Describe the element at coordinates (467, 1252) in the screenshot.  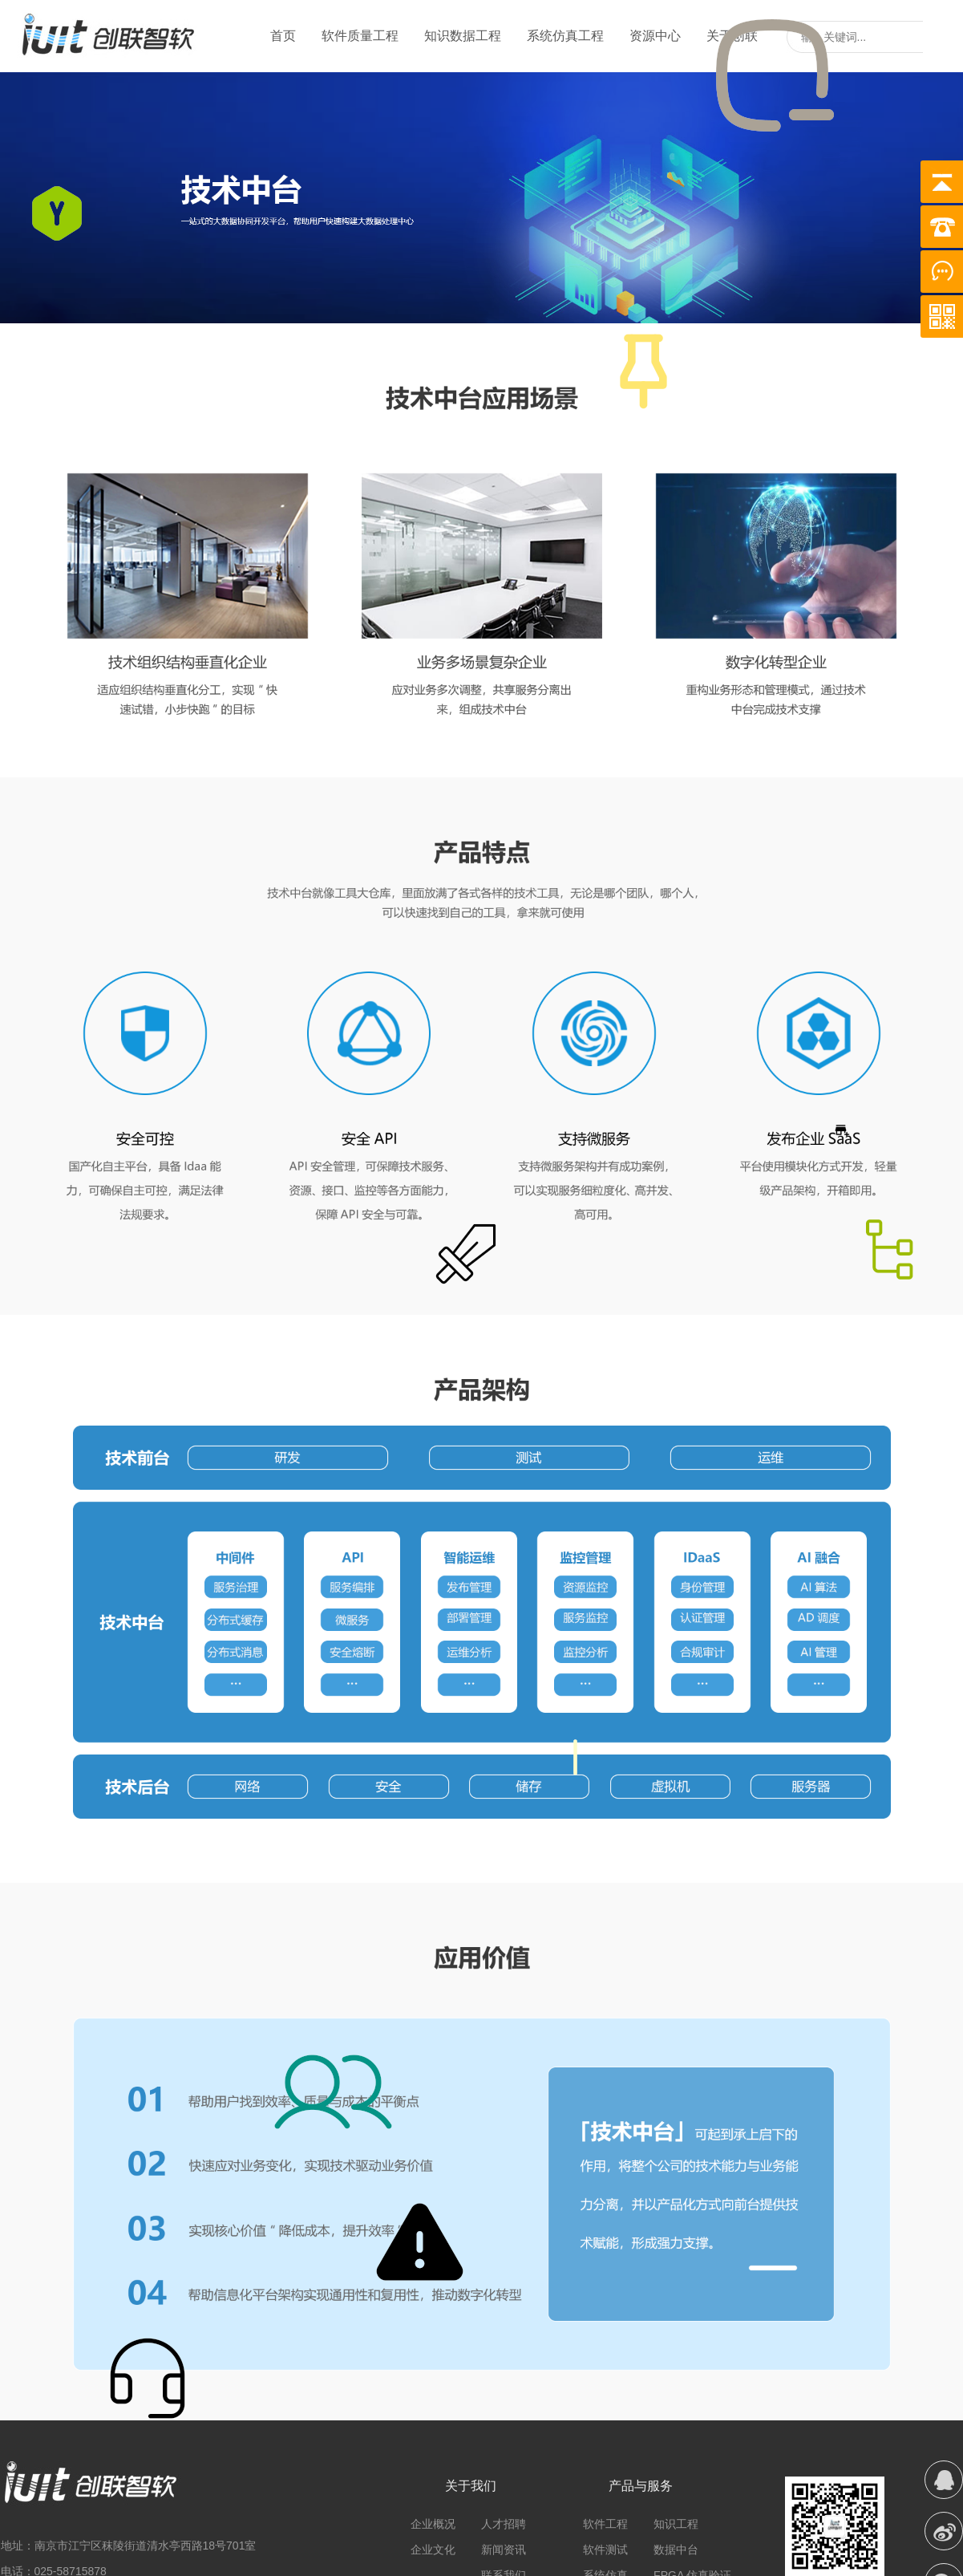
I see `access combat or battle features` at that location.